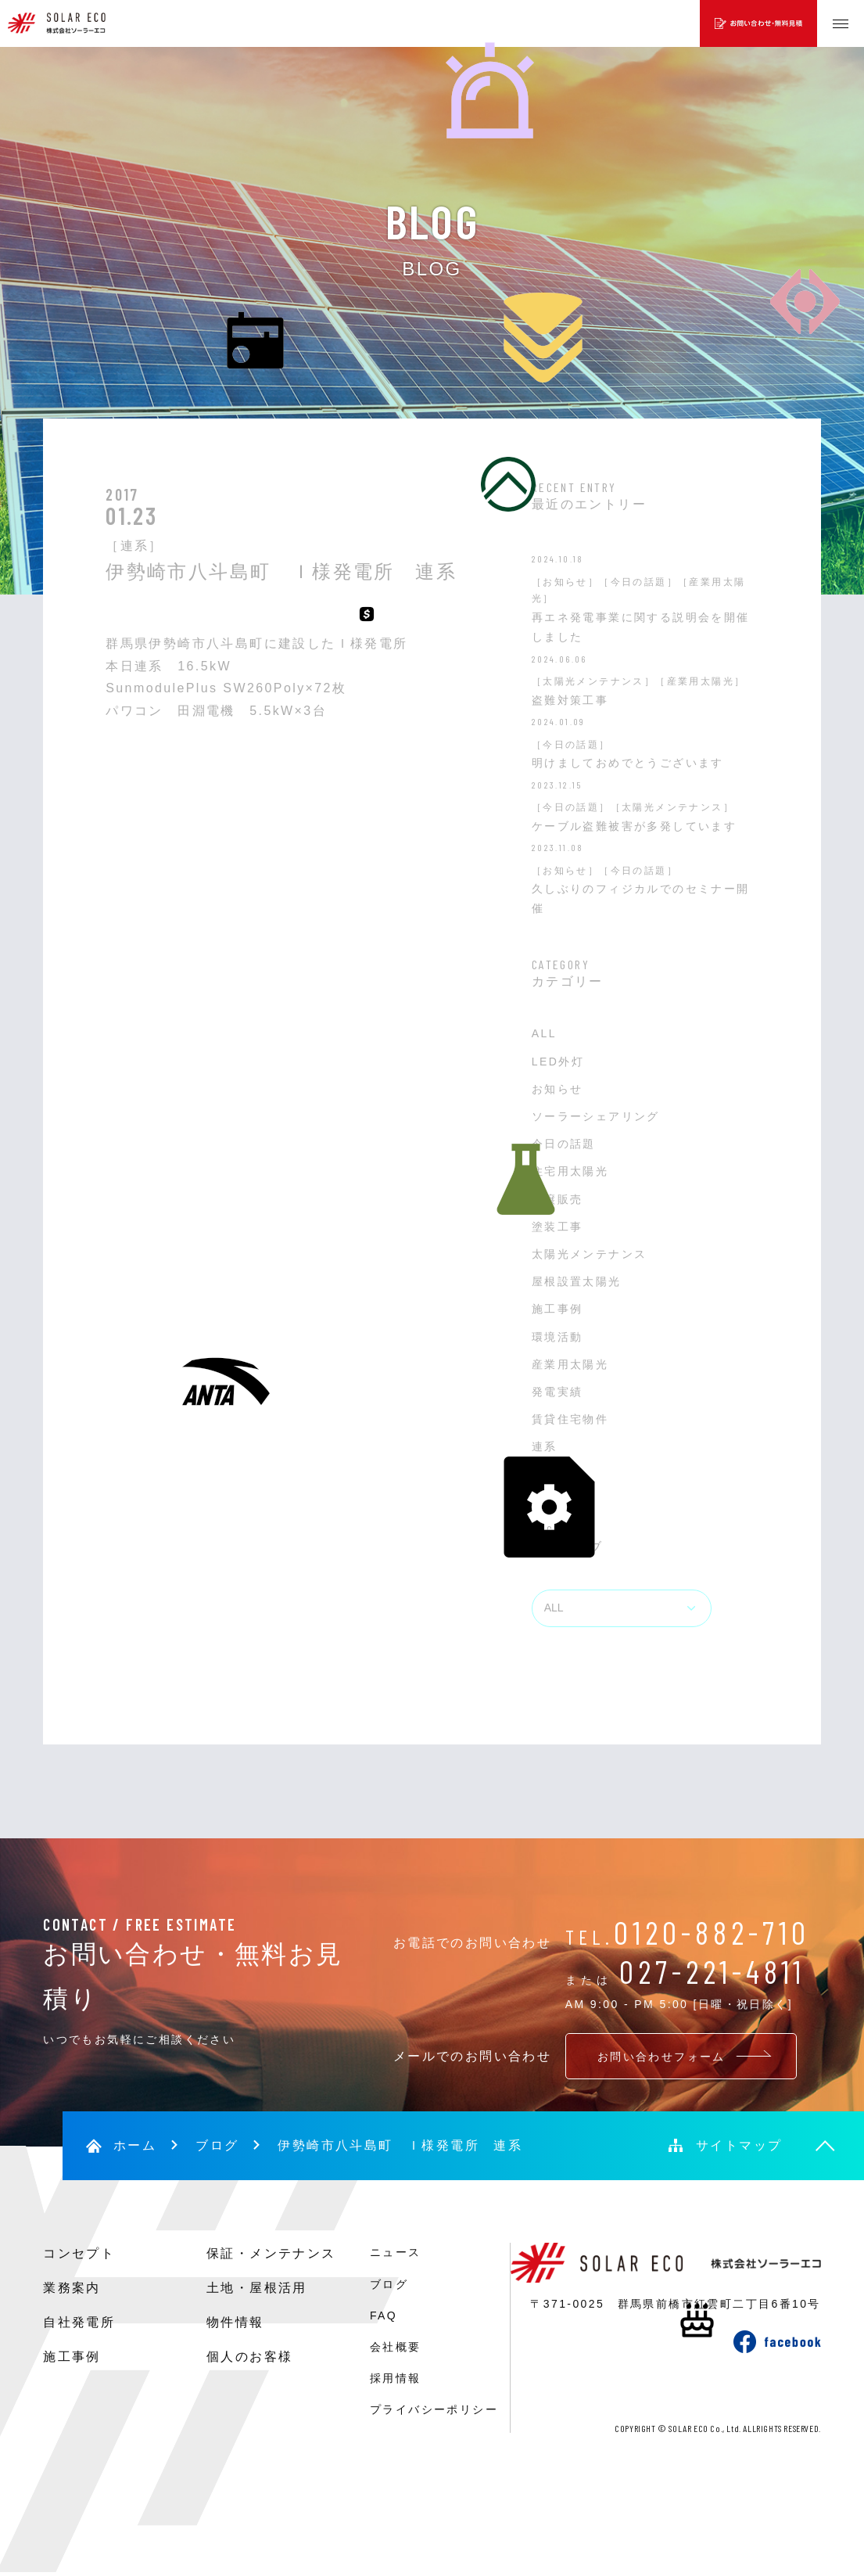  What do you see at coordinates (367, 614) in the screenshot?
I see `open Cash App` at bounding box center [367, 614].